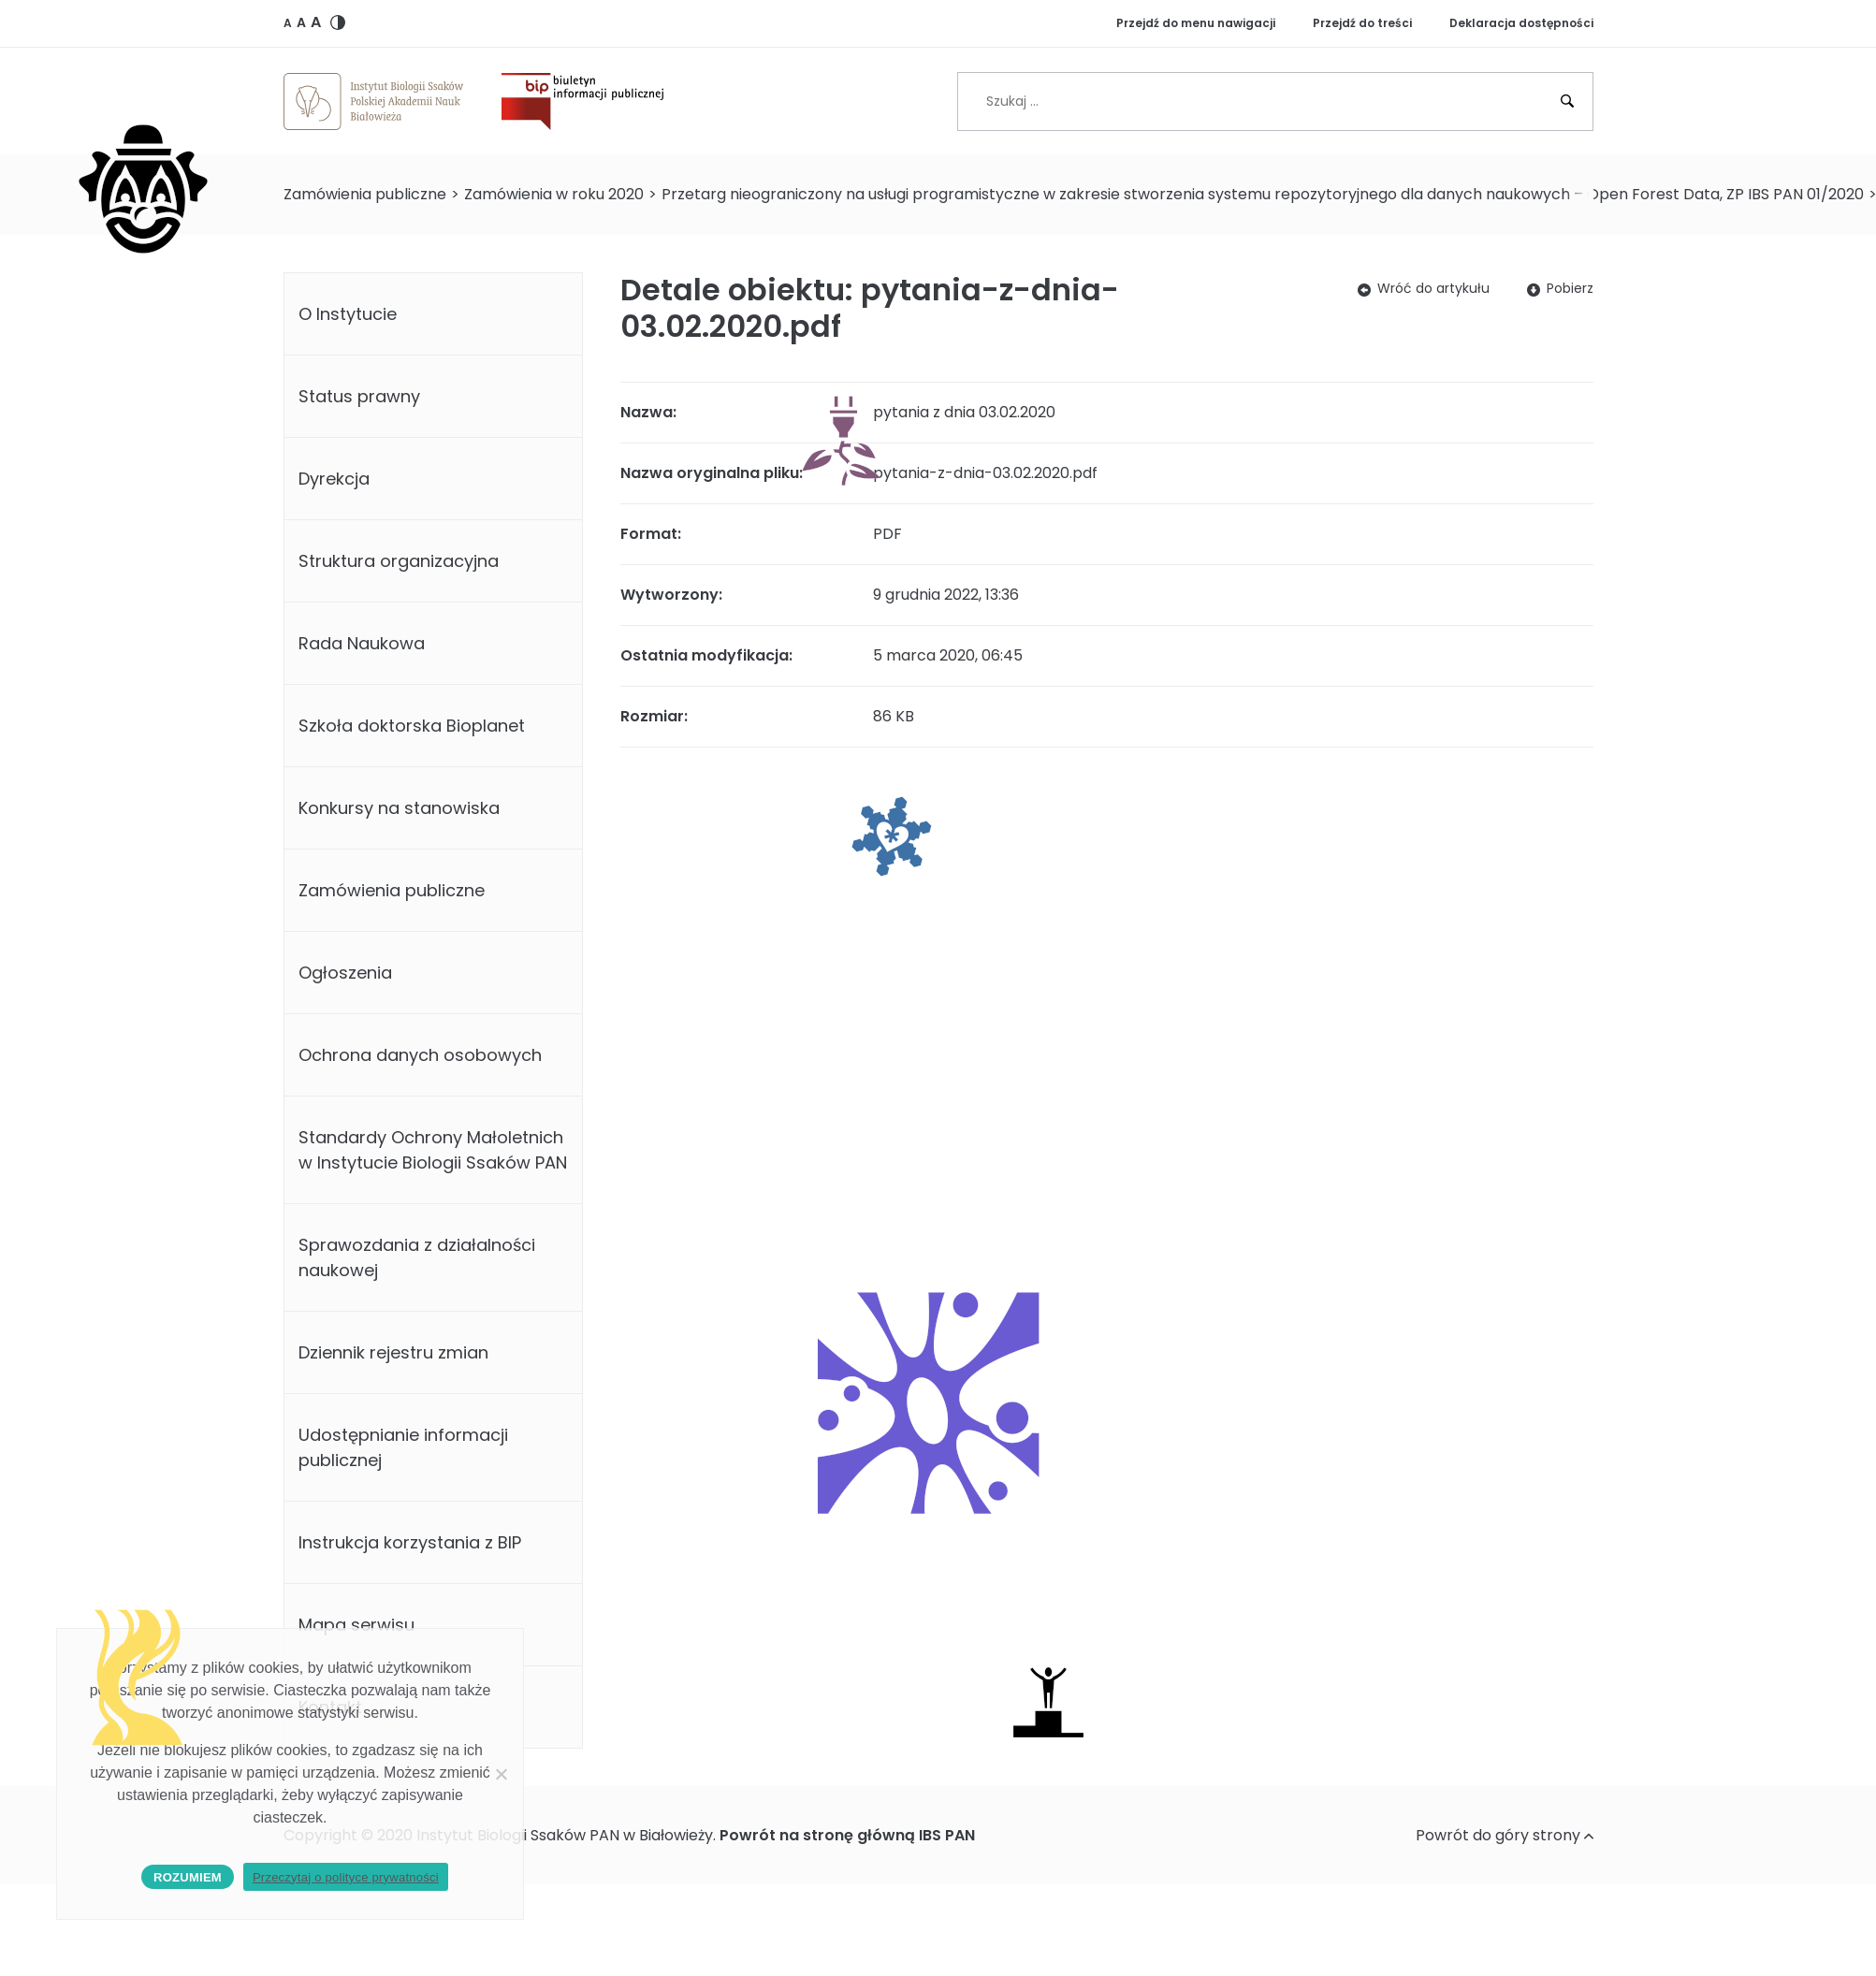 The image size is (1876, 1976). I want to click on indicates a magic or mystical item in inventory, so click(132, 1678).